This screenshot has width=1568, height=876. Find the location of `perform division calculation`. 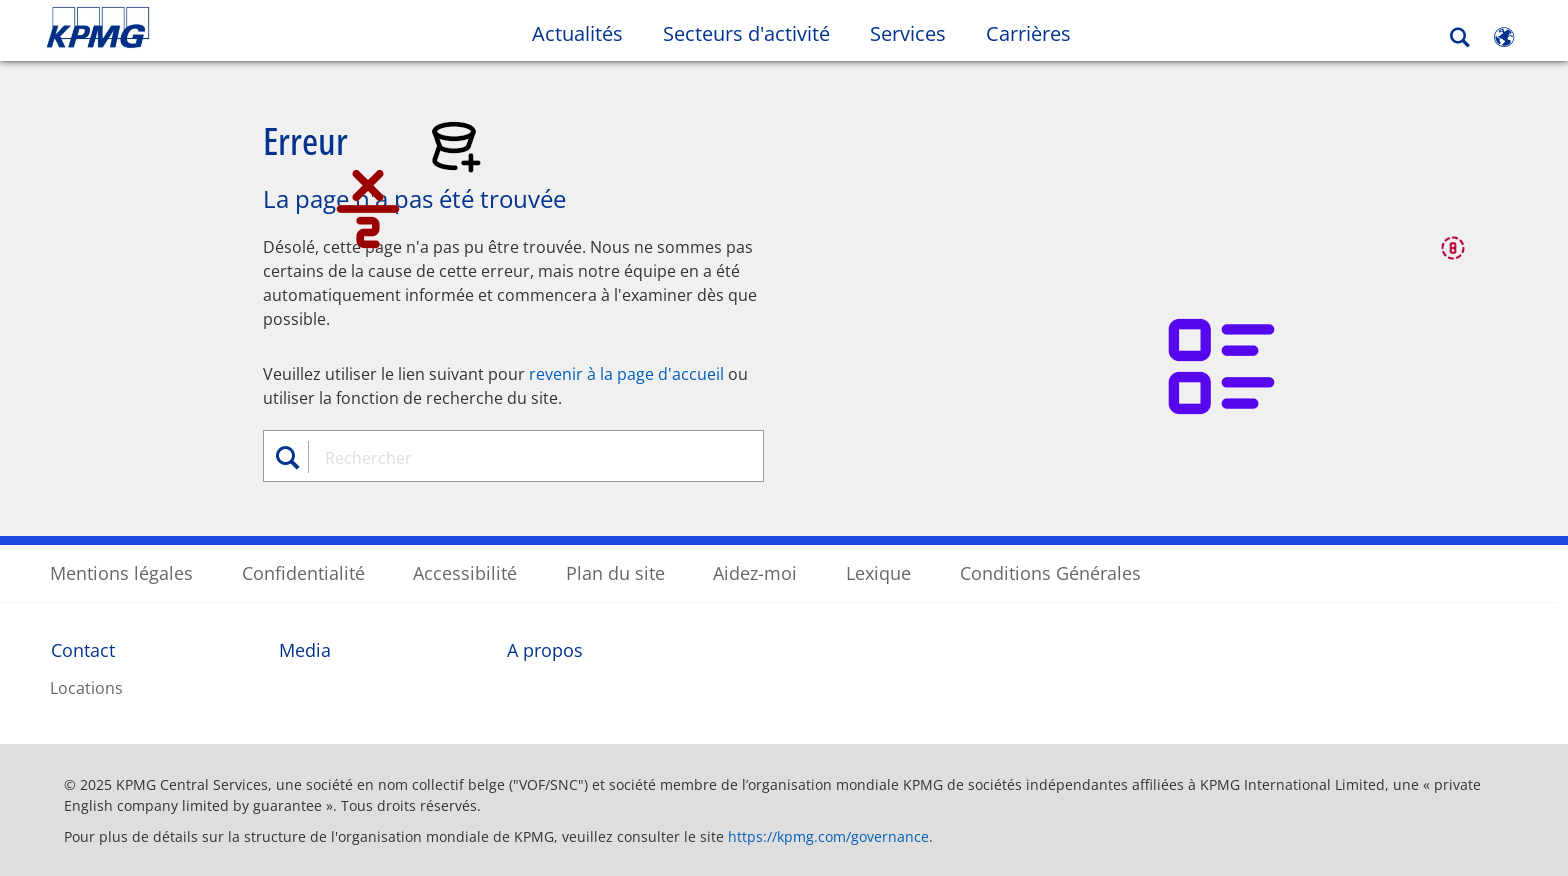

perform division calculation is located at coordinates (368, 209).